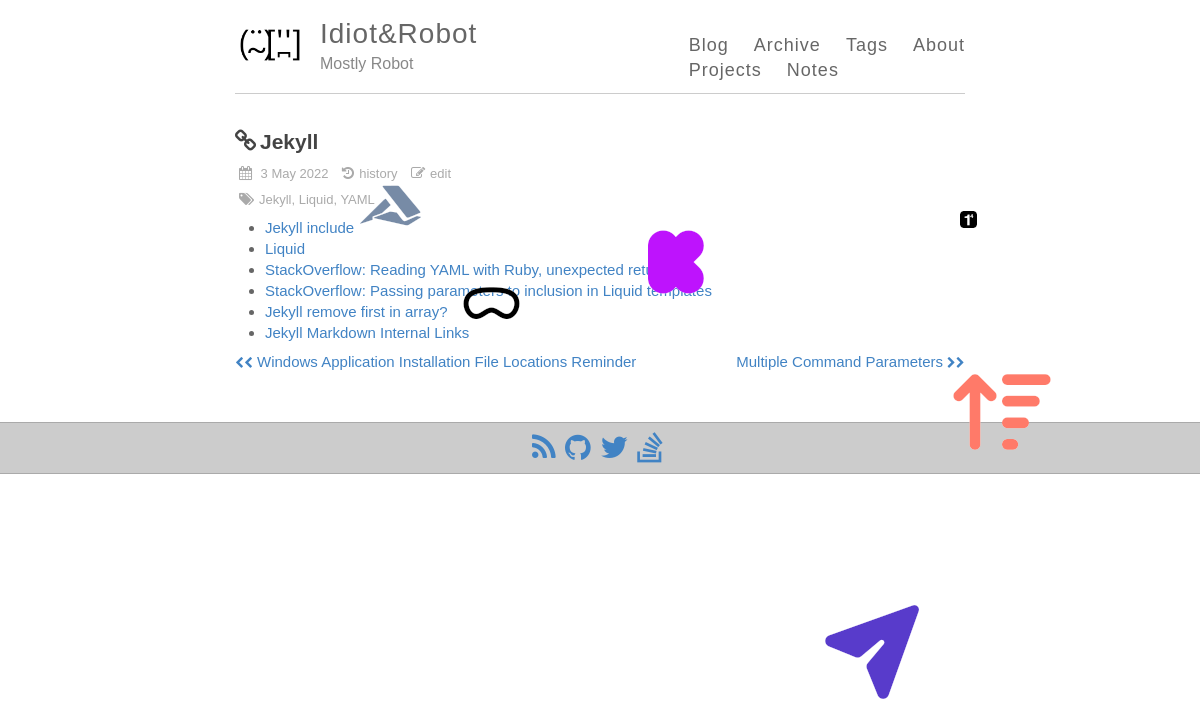  Describe the element at coordinates (491, 302) in the screenshot. I see `access virtual reality or immersive mode` at that location.